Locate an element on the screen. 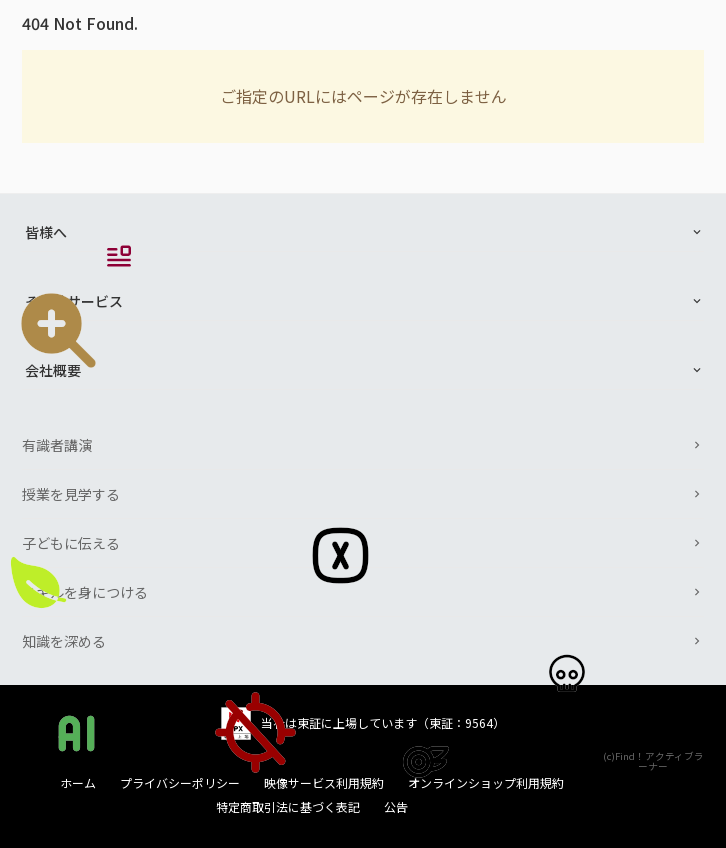 The image size is (726, 848). location services disabled is located at coordinates (255, 732).